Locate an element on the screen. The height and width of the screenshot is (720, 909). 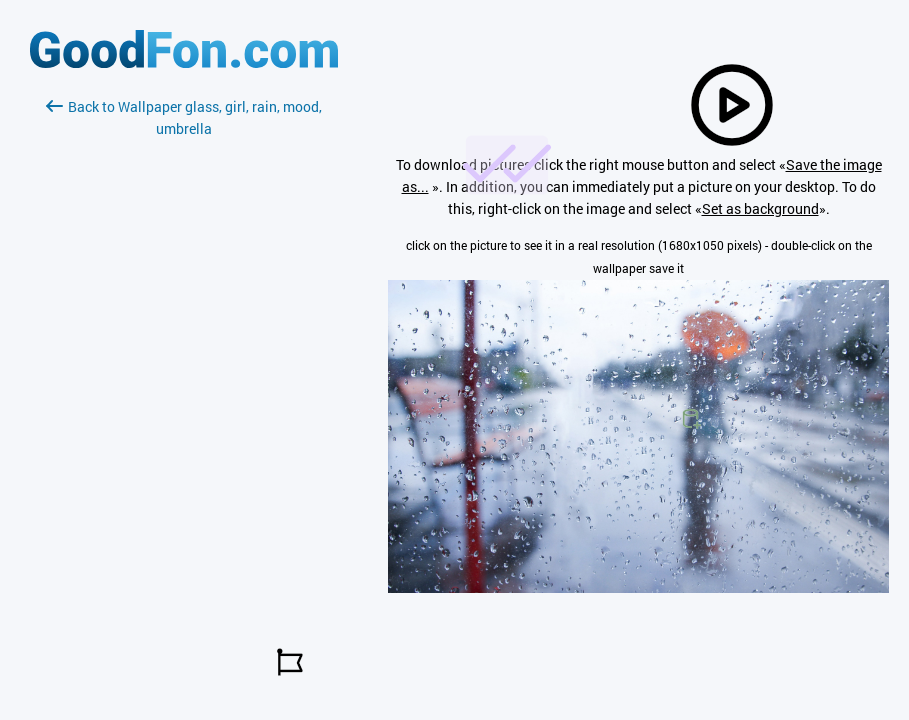
add a new database or storage container is located at coordinates (690, 418).